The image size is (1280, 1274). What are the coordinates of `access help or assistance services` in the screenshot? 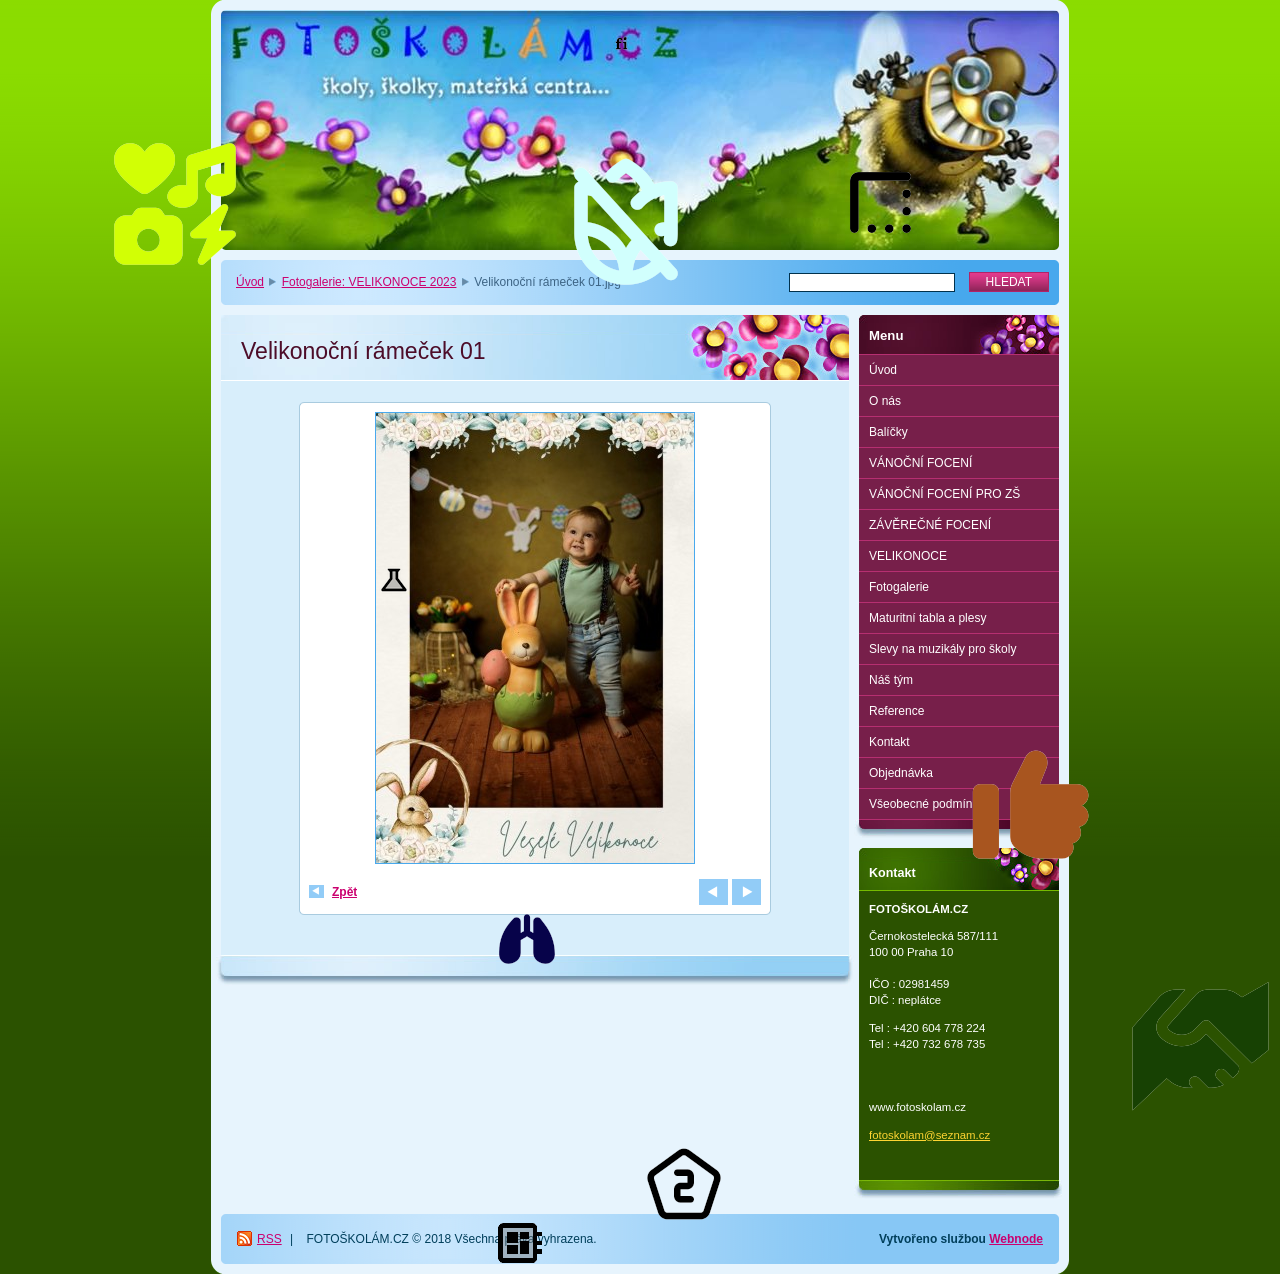 It's located at (1200, 1042).